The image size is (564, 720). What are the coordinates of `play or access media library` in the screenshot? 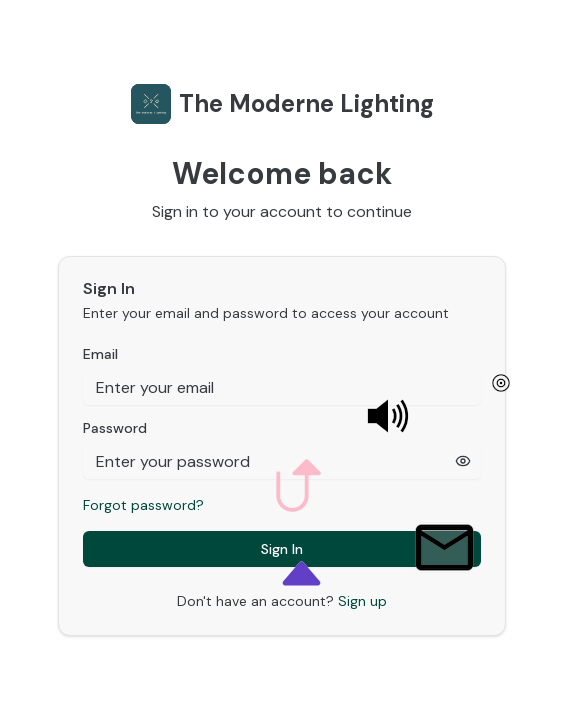 It's located at (501, 383).